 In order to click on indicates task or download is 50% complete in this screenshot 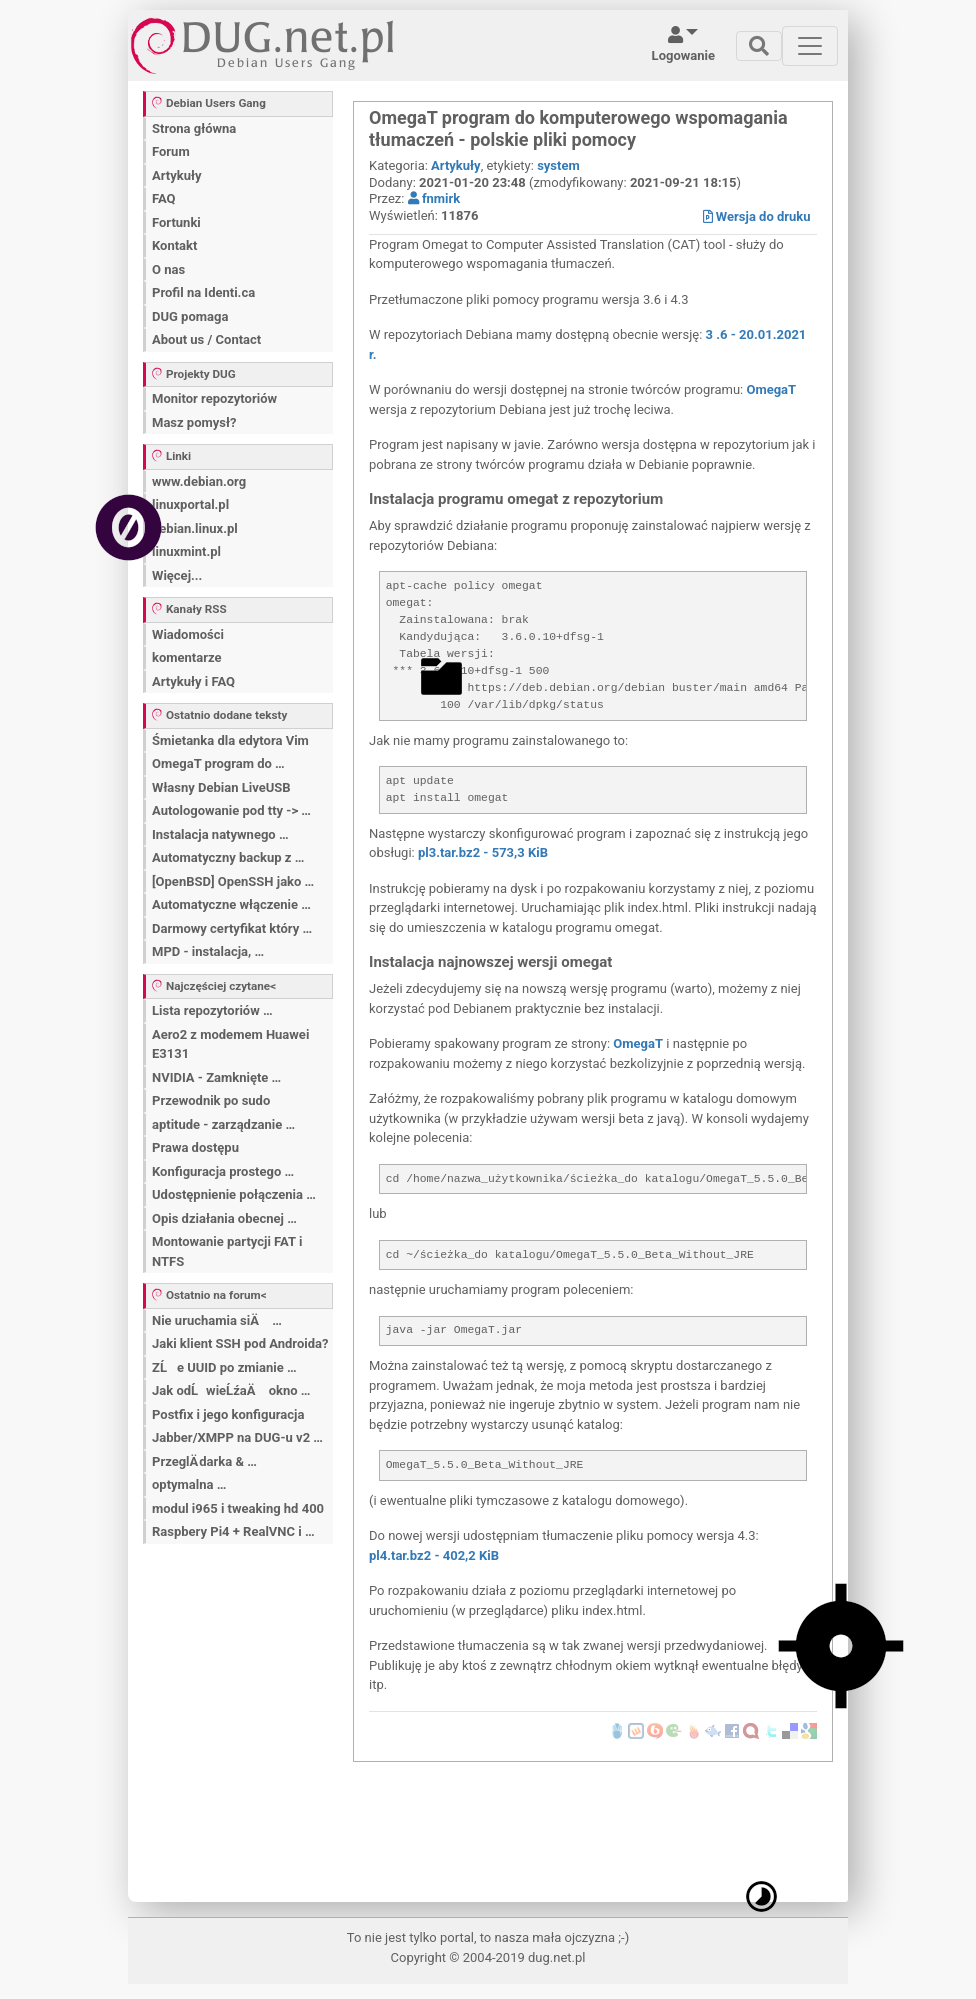, I will do `click(761, 1896)`.